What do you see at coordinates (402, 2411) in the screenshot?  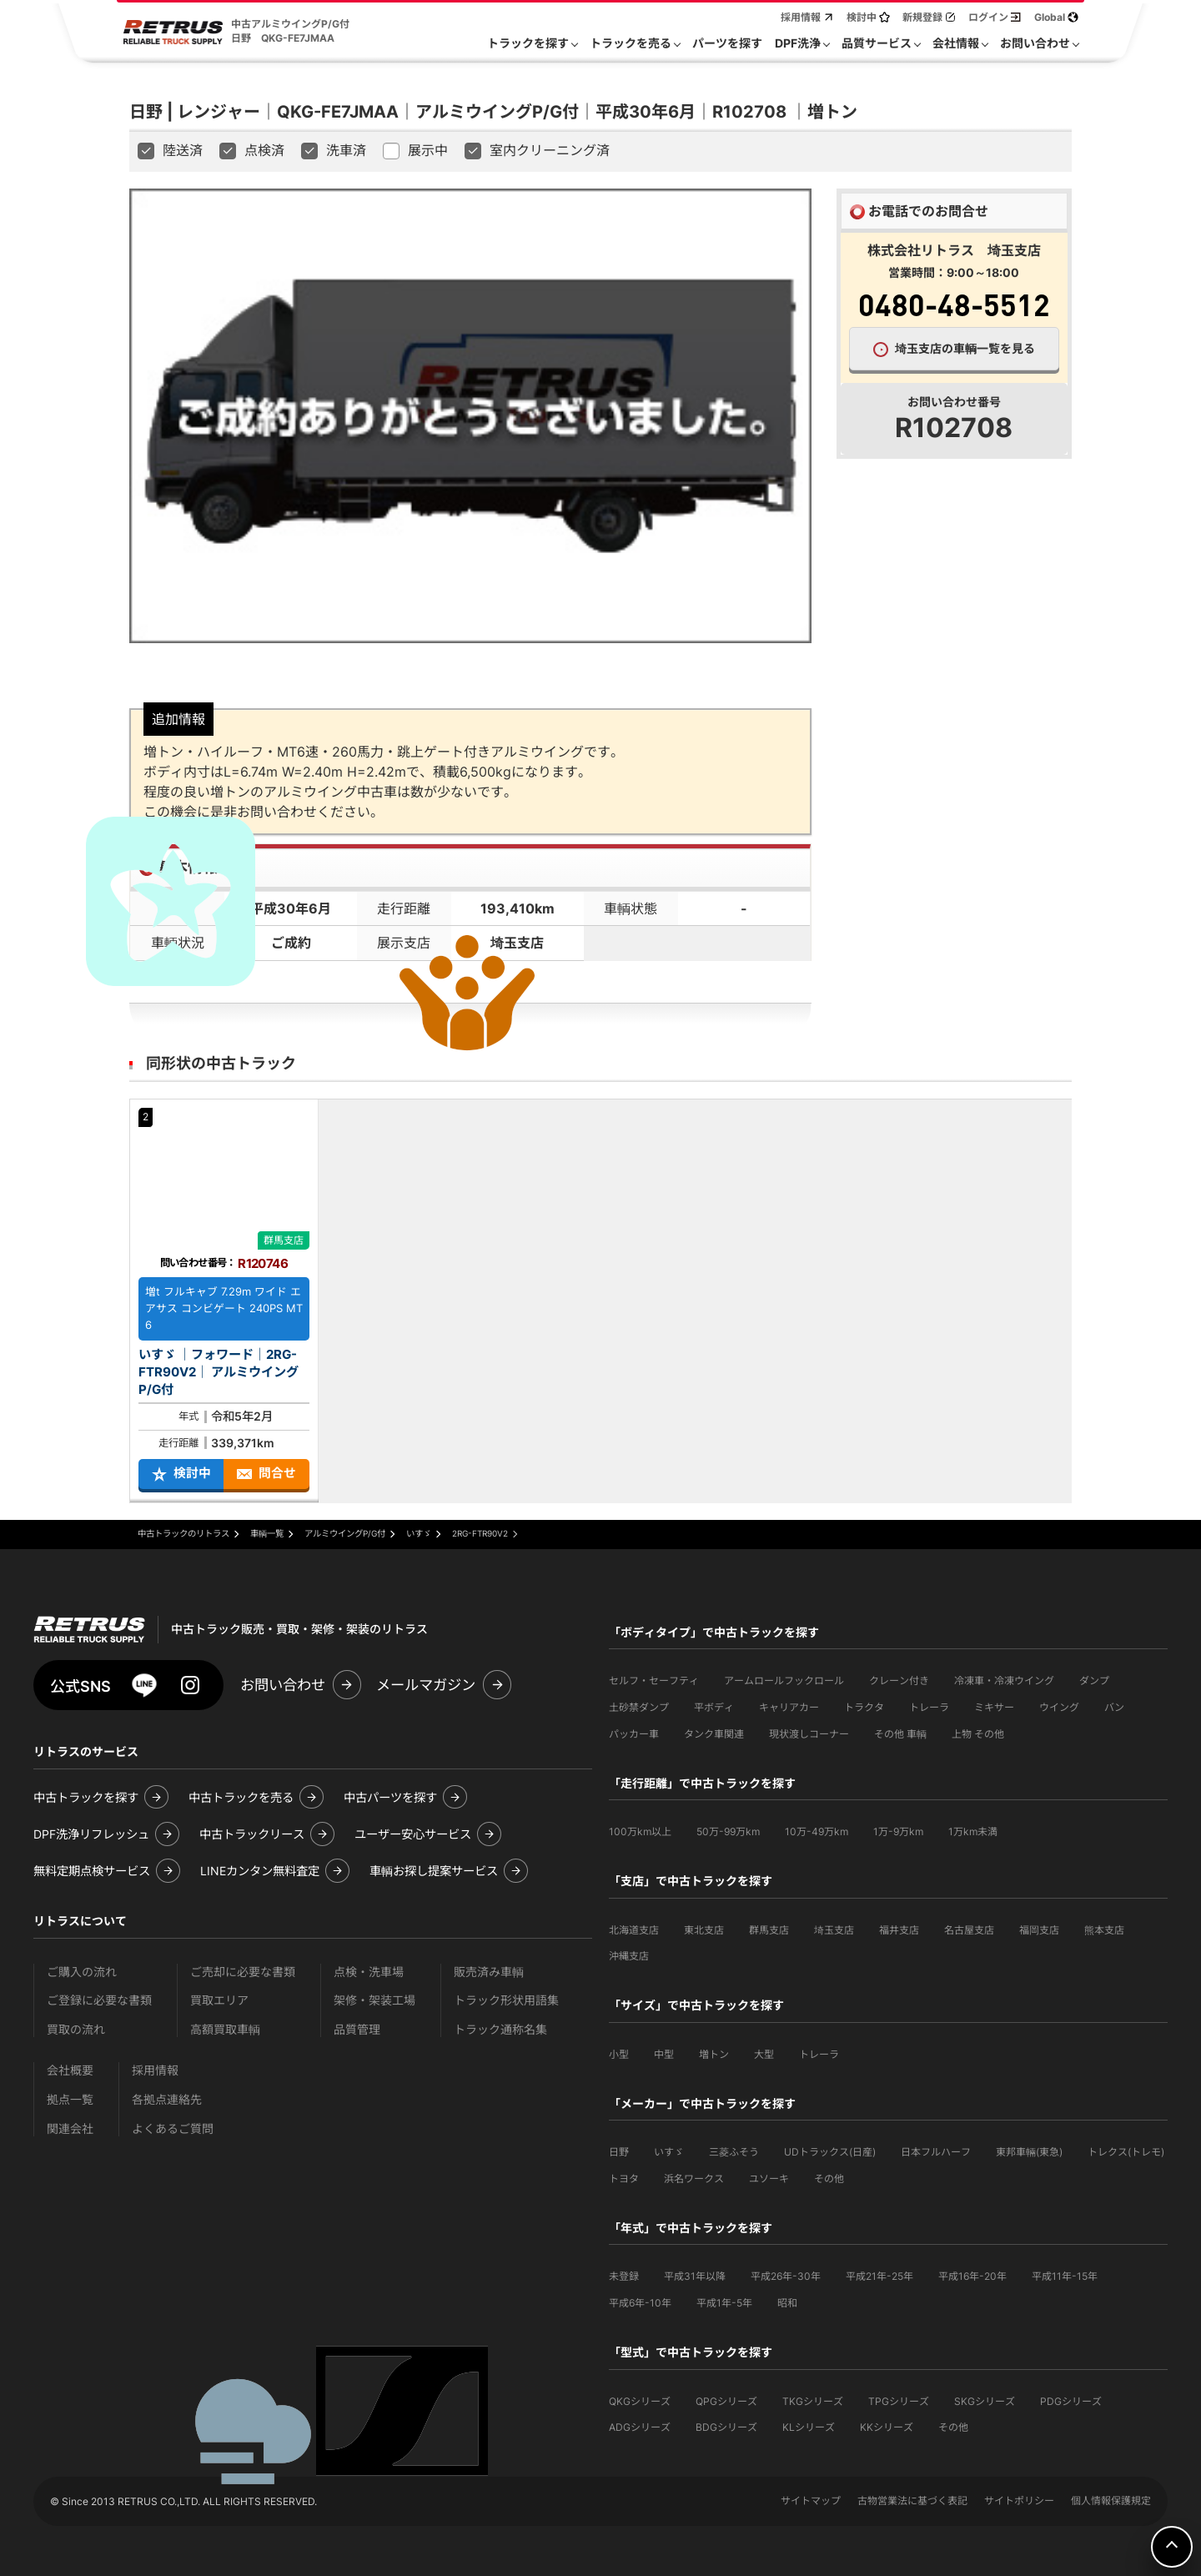 I see `visit the Sennheiser website or app` at bounding box center [402, 2411].